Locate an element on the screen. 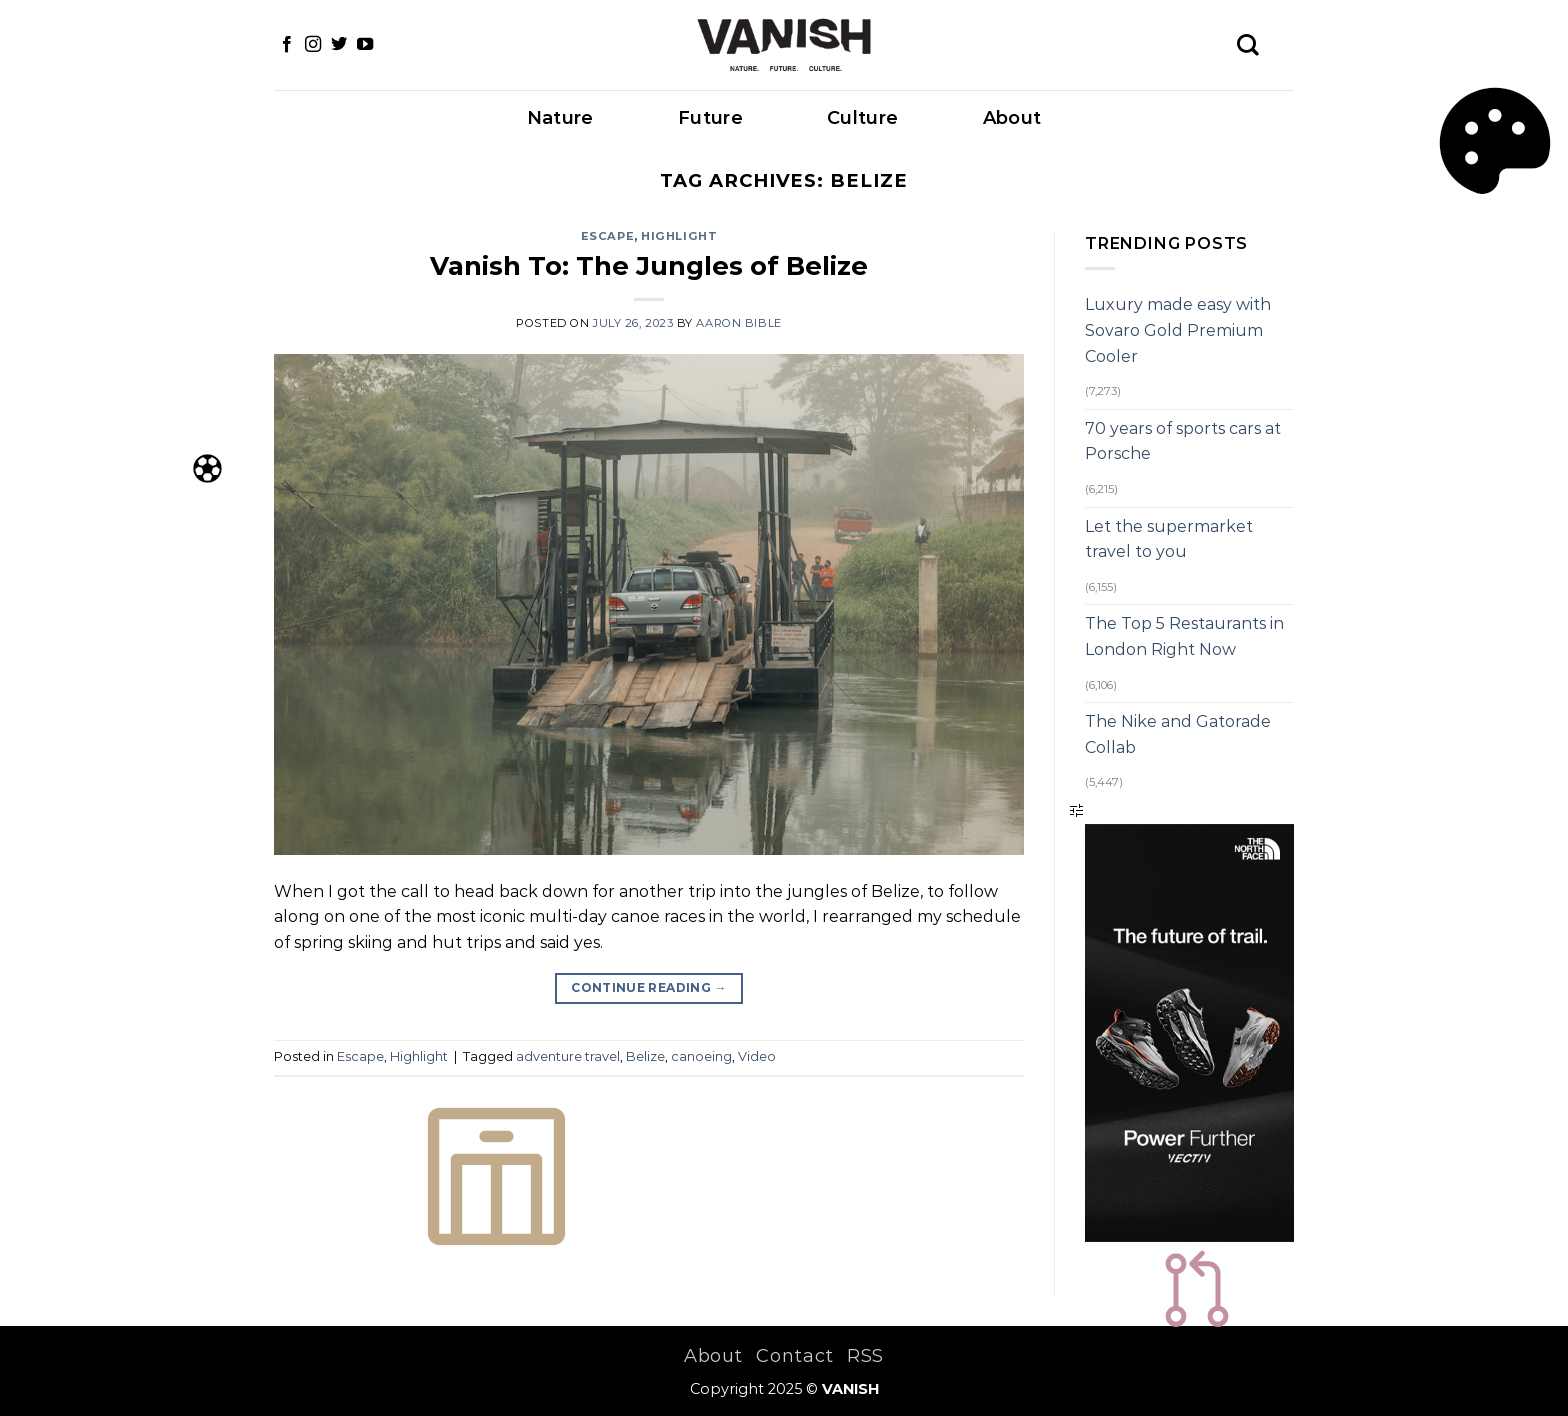 The image size is (1568, 1416). create a new pull request is located at coordinates (1197, 1290).